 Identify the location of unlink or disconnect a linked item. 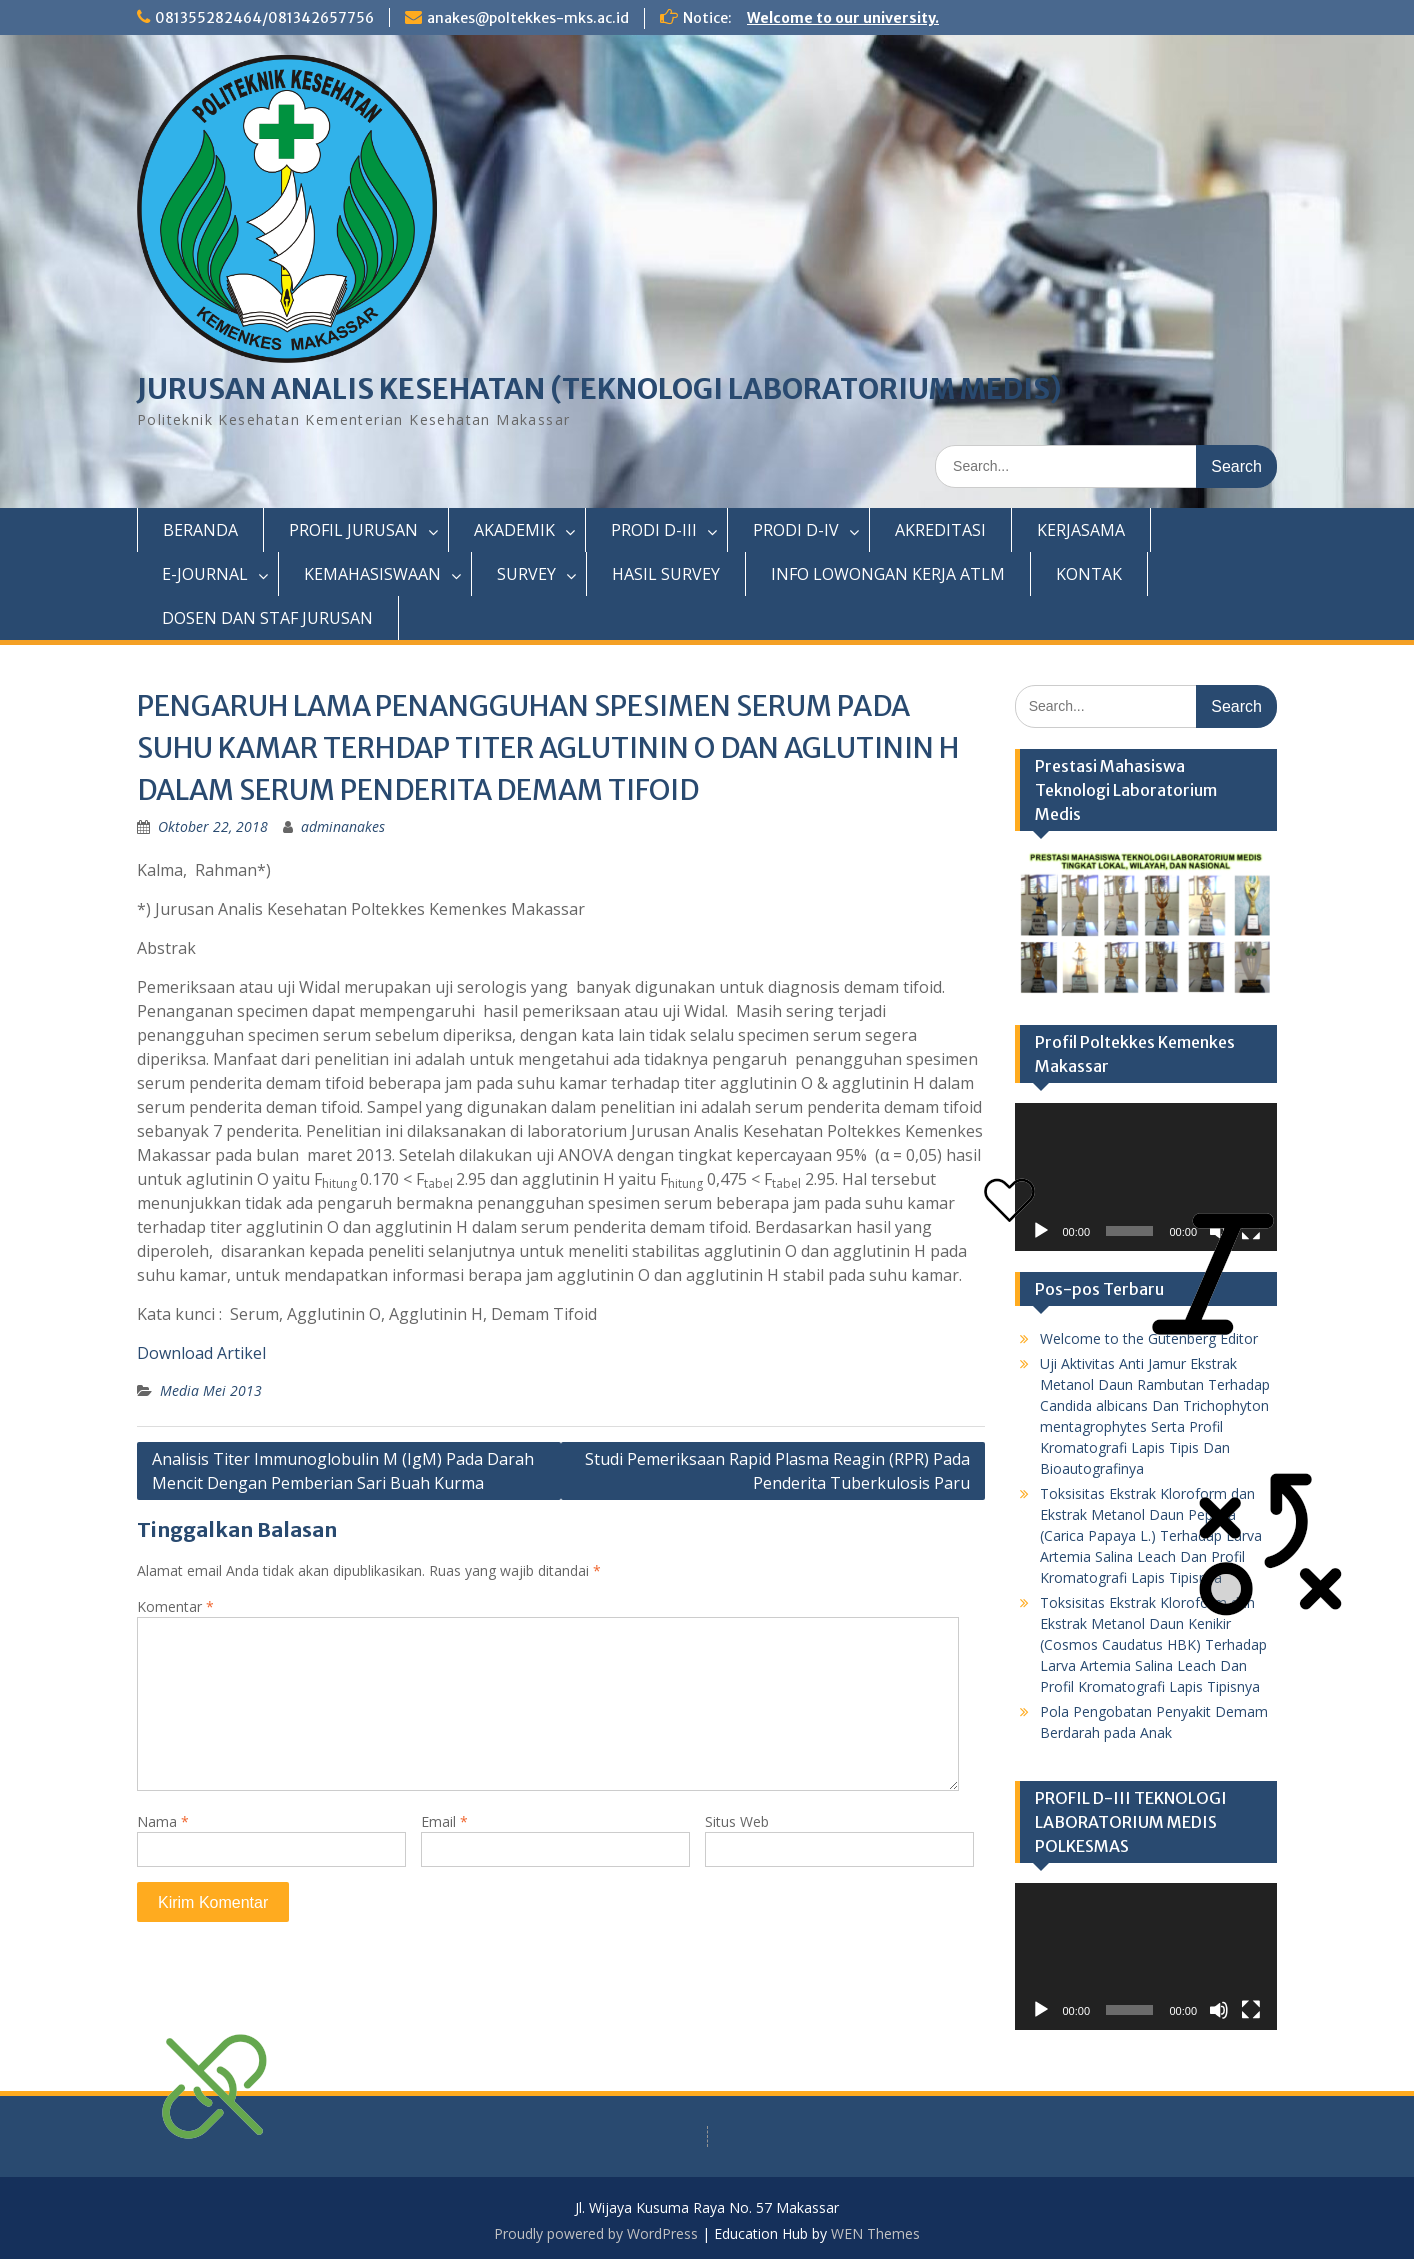
(214, 2086).